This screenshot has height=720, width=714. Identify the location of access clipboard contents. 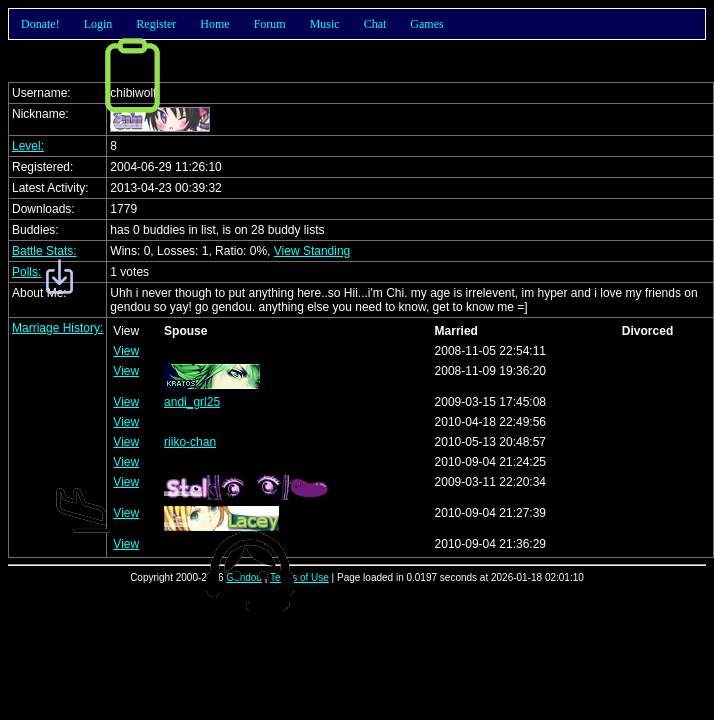
(132, 75).